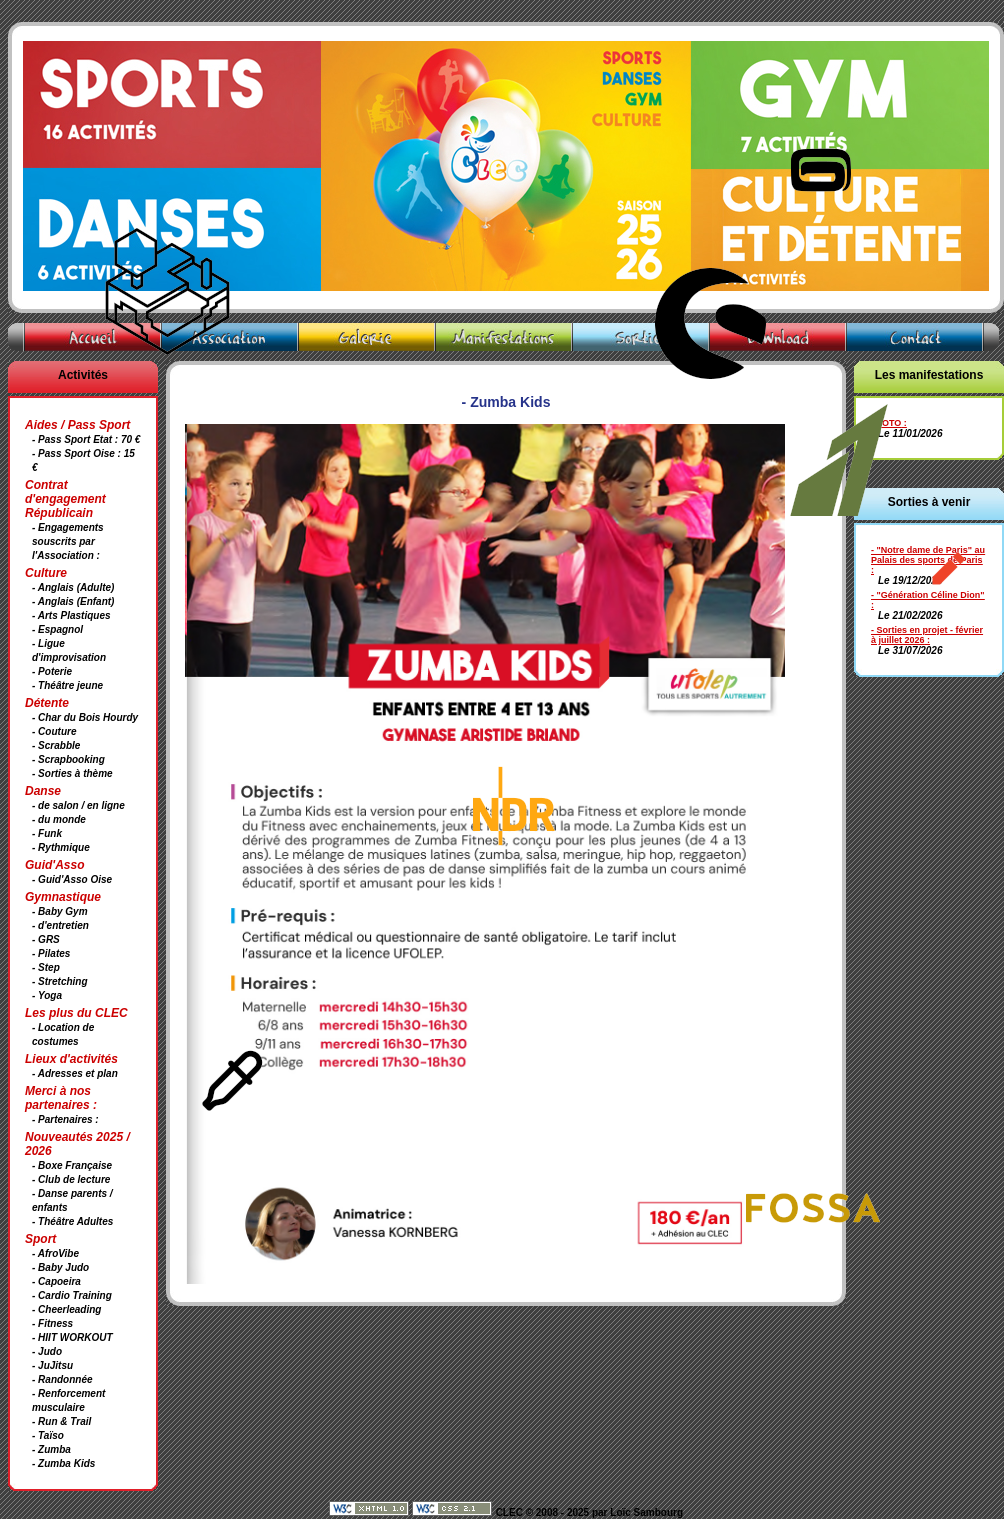 This screenshot has width=1004, height=1519. Describe the element at coordinates (948, 568) in the screenshot. I see `edit content or text` at that location.